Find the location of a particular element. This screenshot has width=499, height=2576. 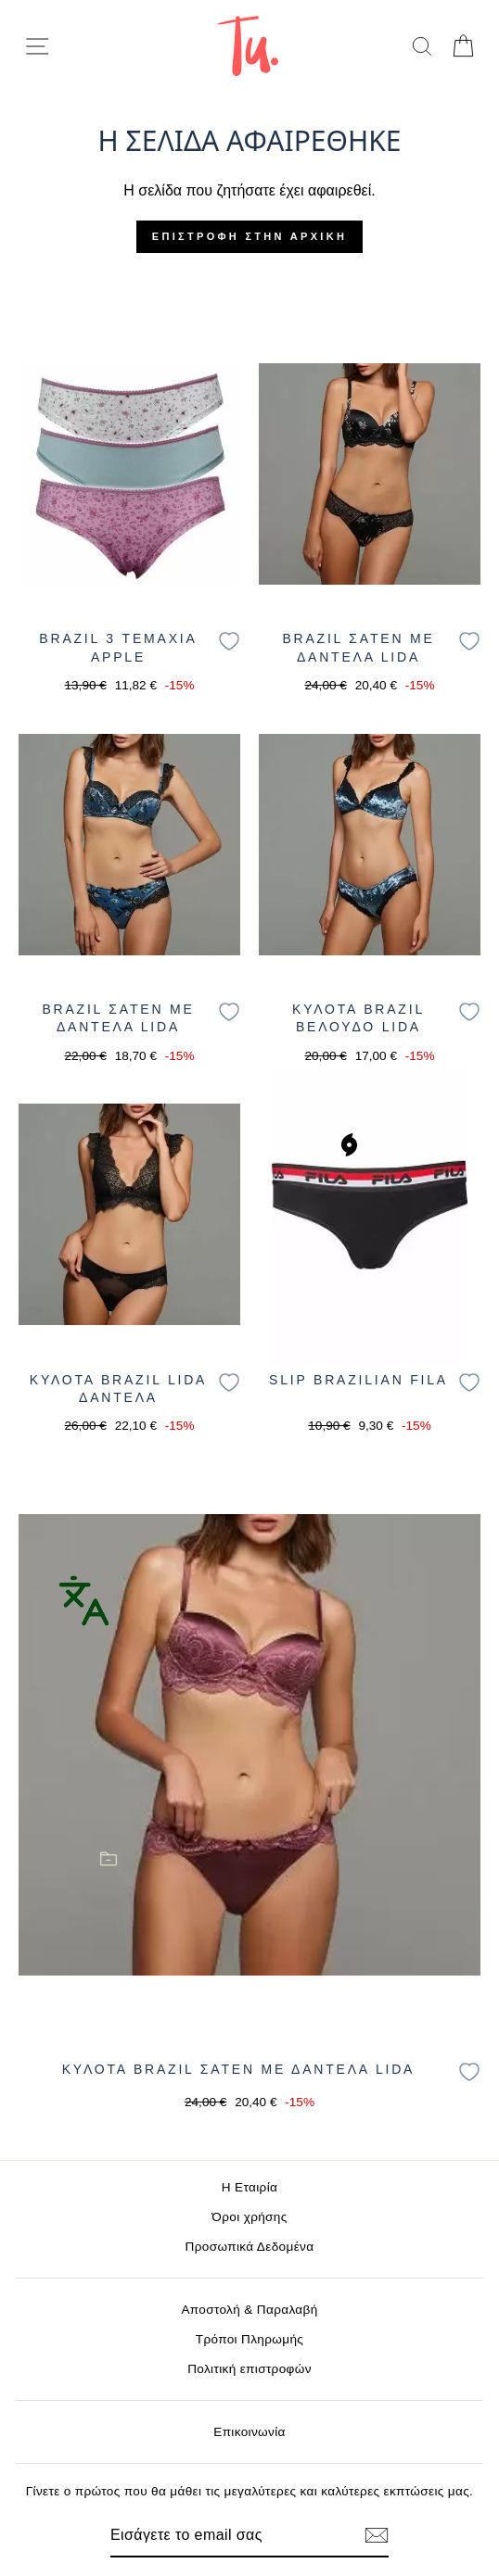

indicates hurricane or tropical storm warning is located at coordinates (349, 1144).